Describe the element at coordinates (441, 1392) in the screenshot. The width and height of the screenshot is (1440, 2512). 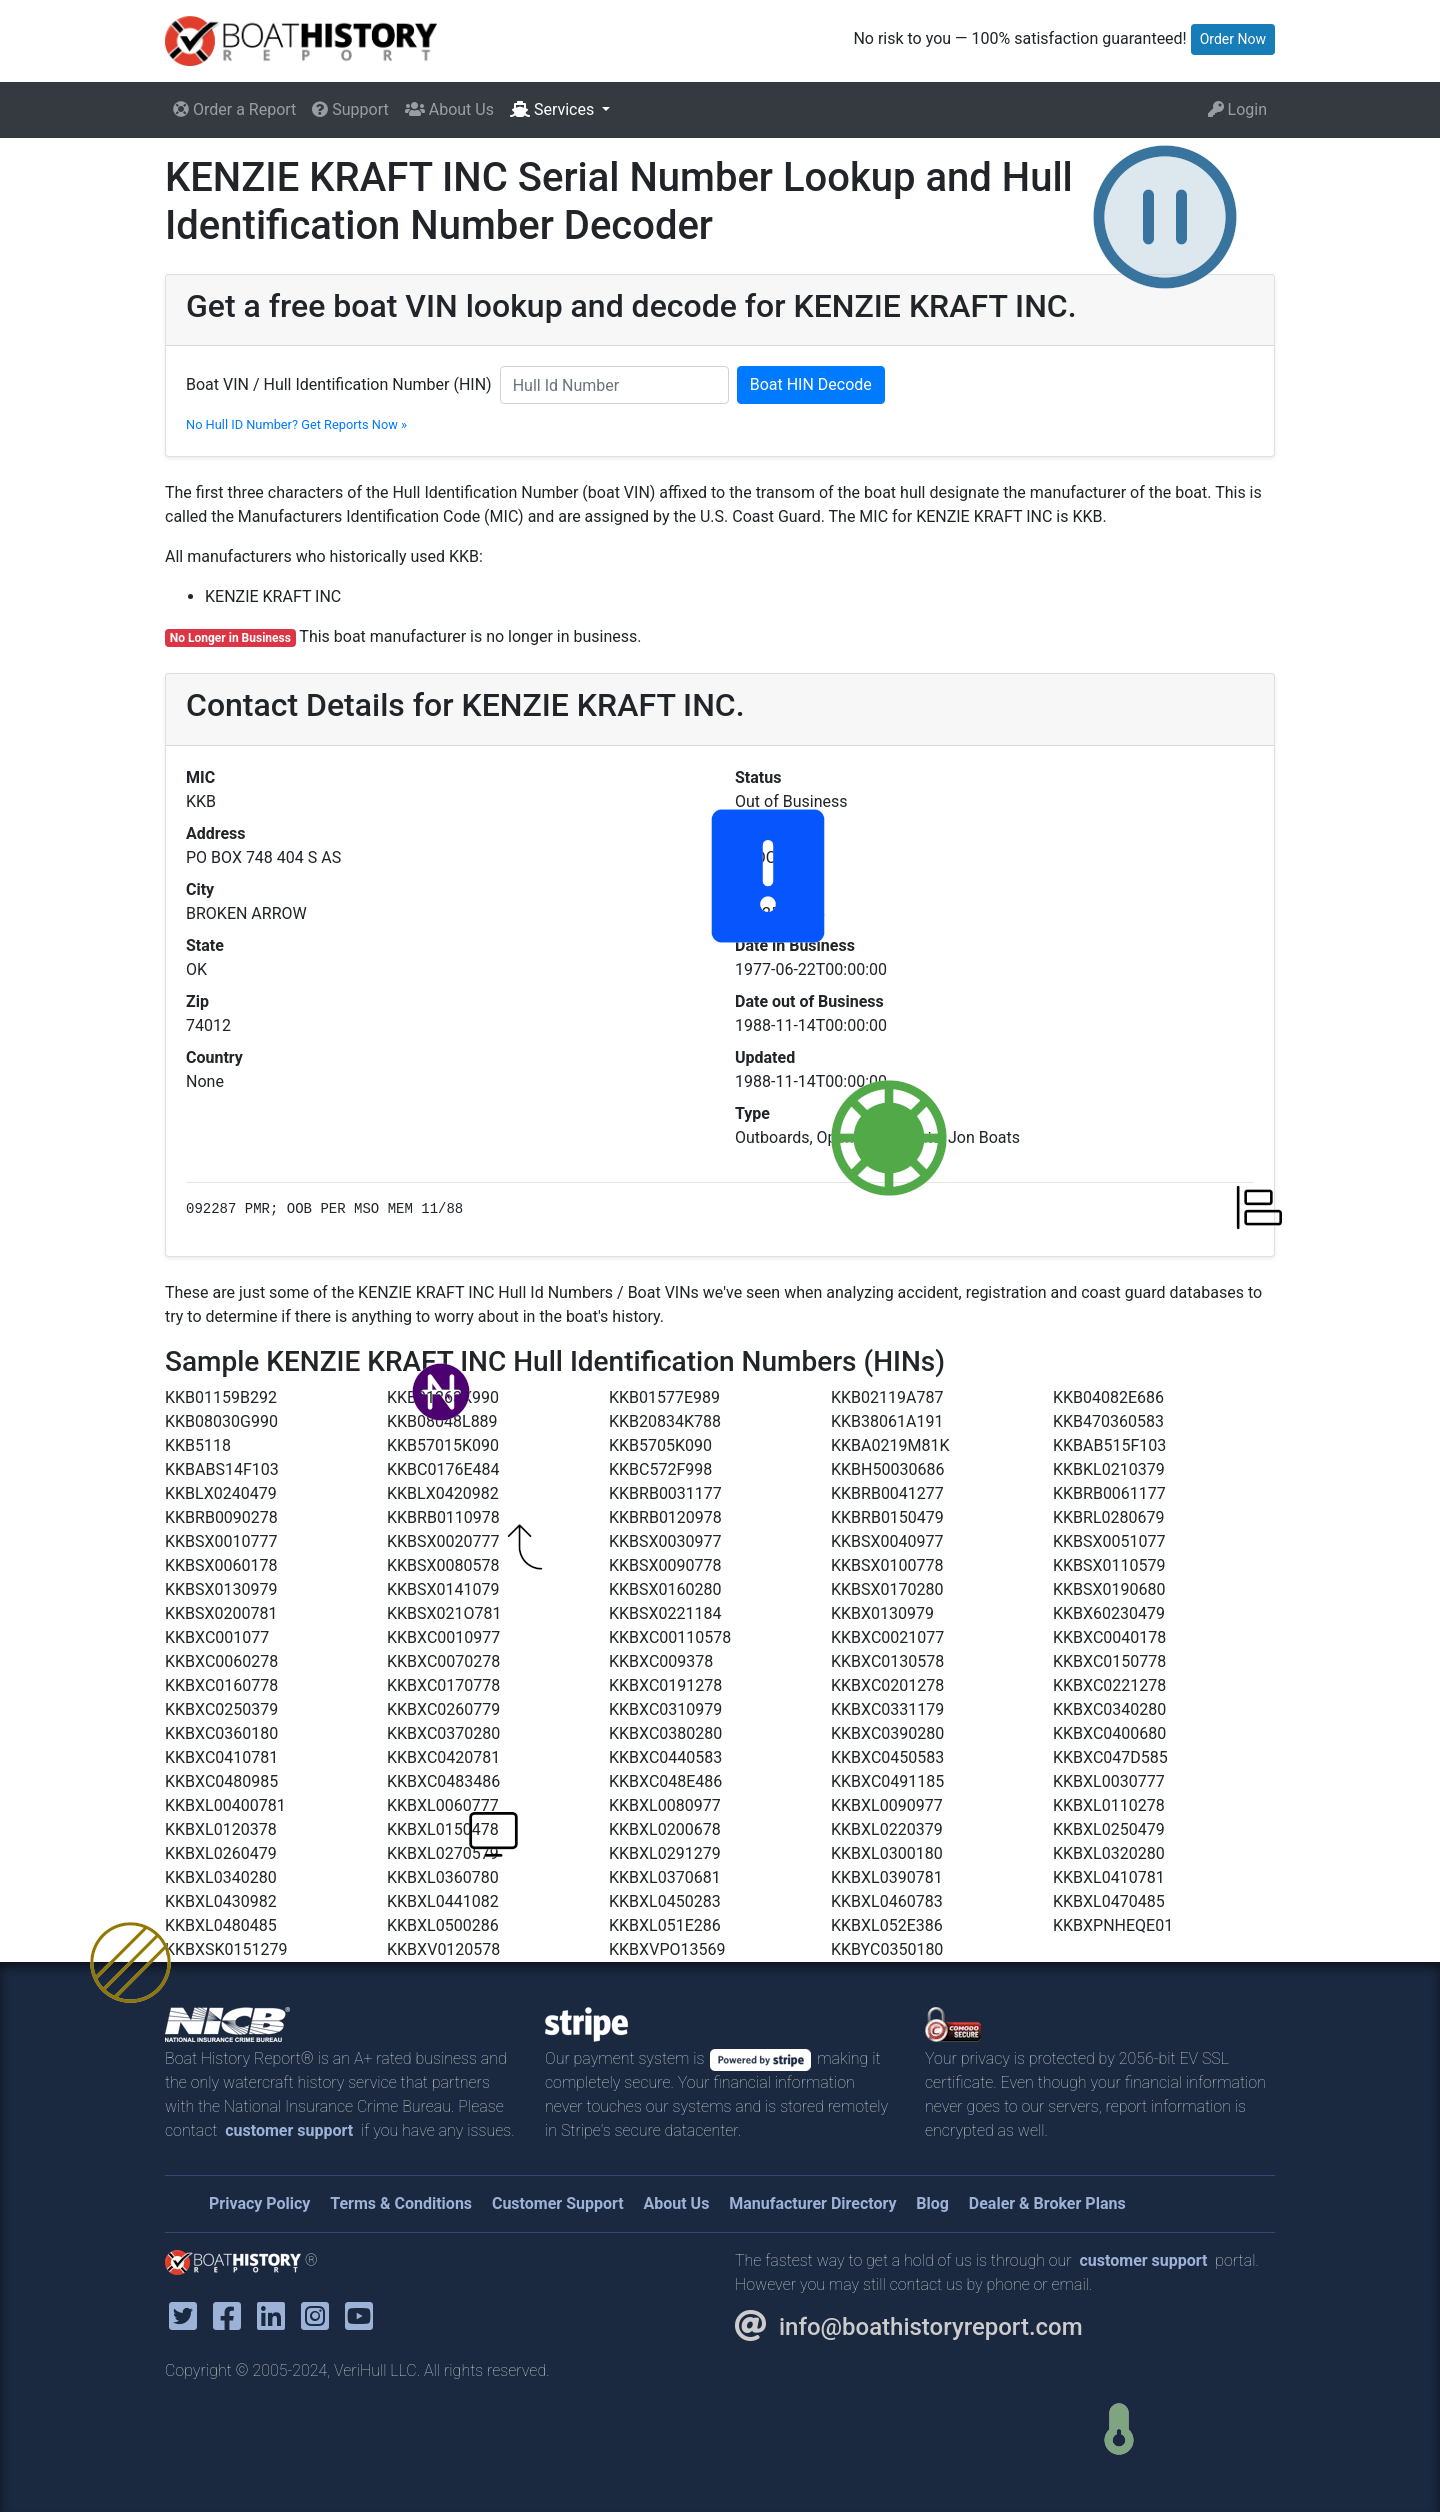
I see `view balance in Nigerian naira` at that location.